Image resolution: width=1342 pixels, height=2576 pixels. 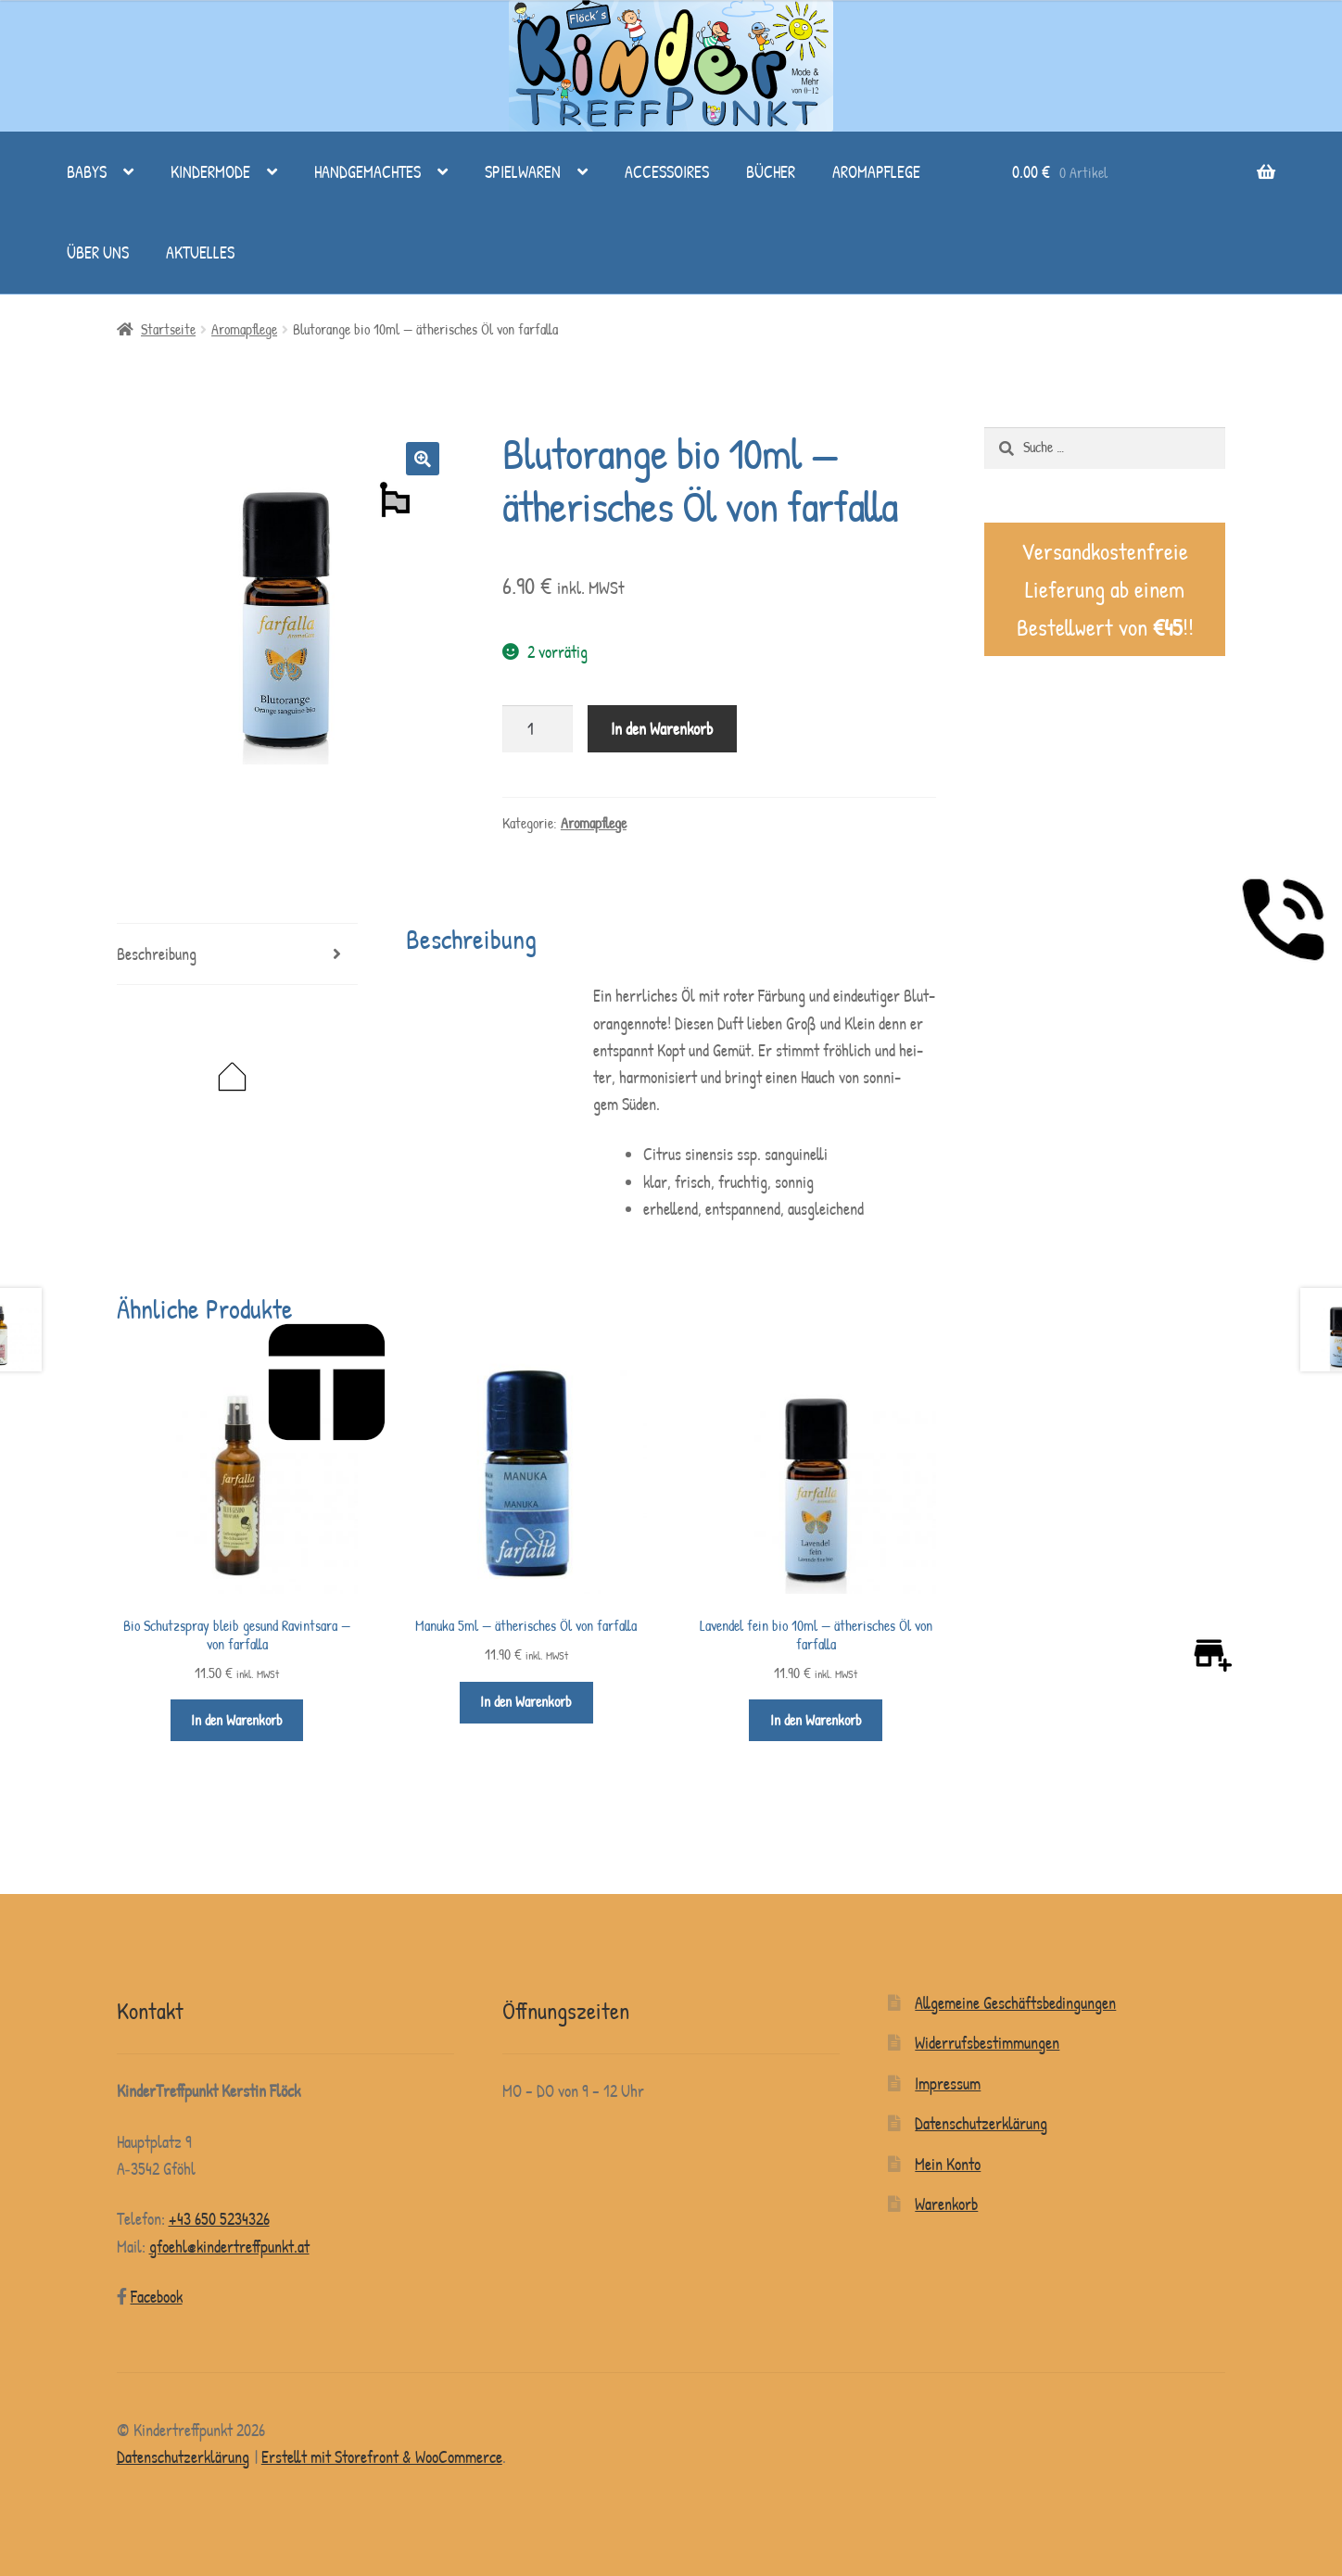 What do you see at coordinates (326, 1382) in the screenshot?
I see `change page layout or view` at bounding box center [326, 1382].